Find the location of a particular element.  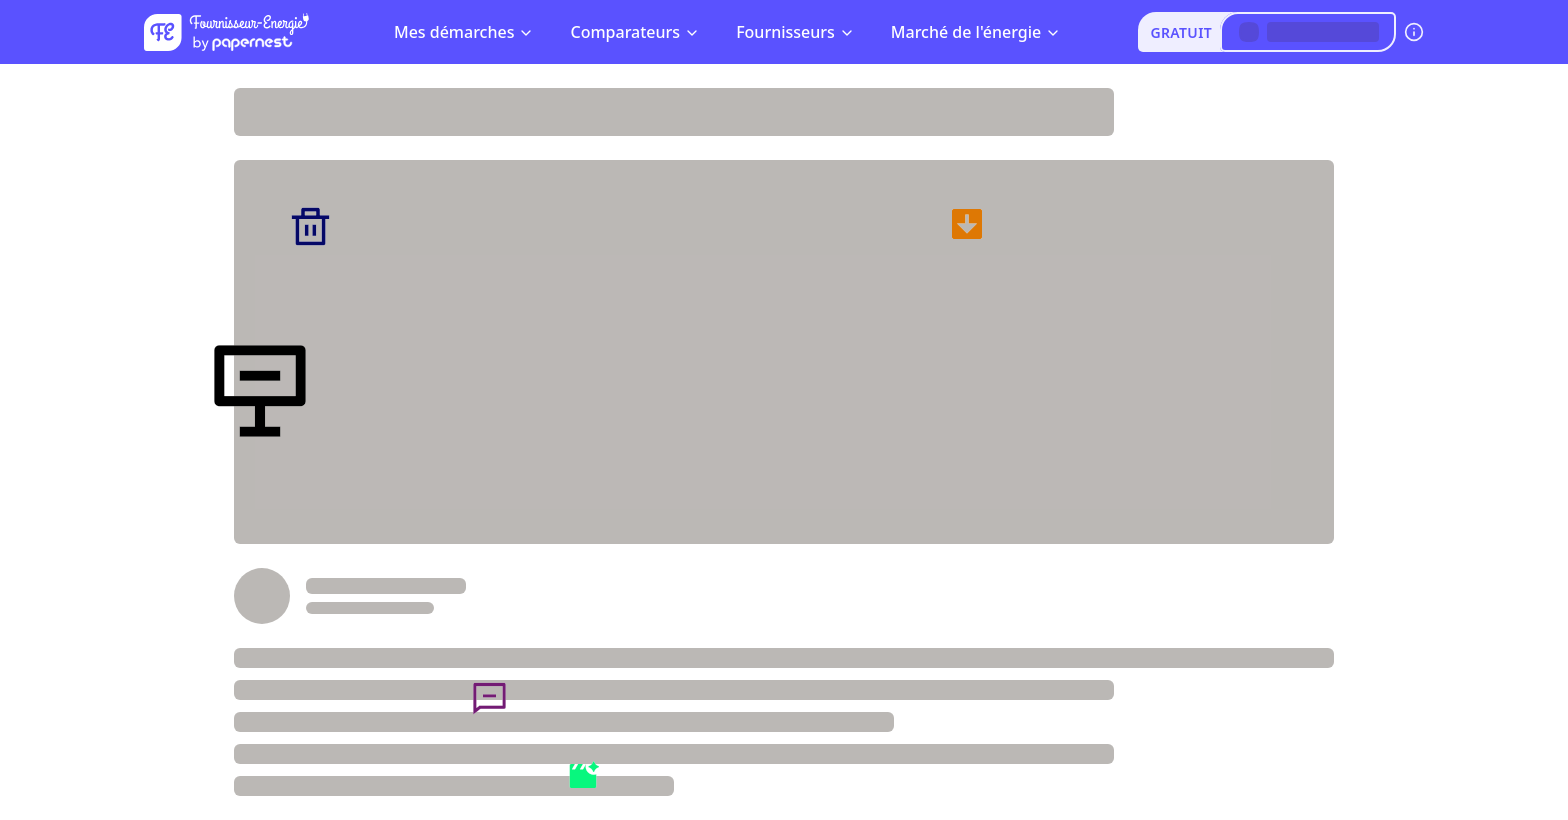

open messaging or chat is located at coordinates (489, 697).